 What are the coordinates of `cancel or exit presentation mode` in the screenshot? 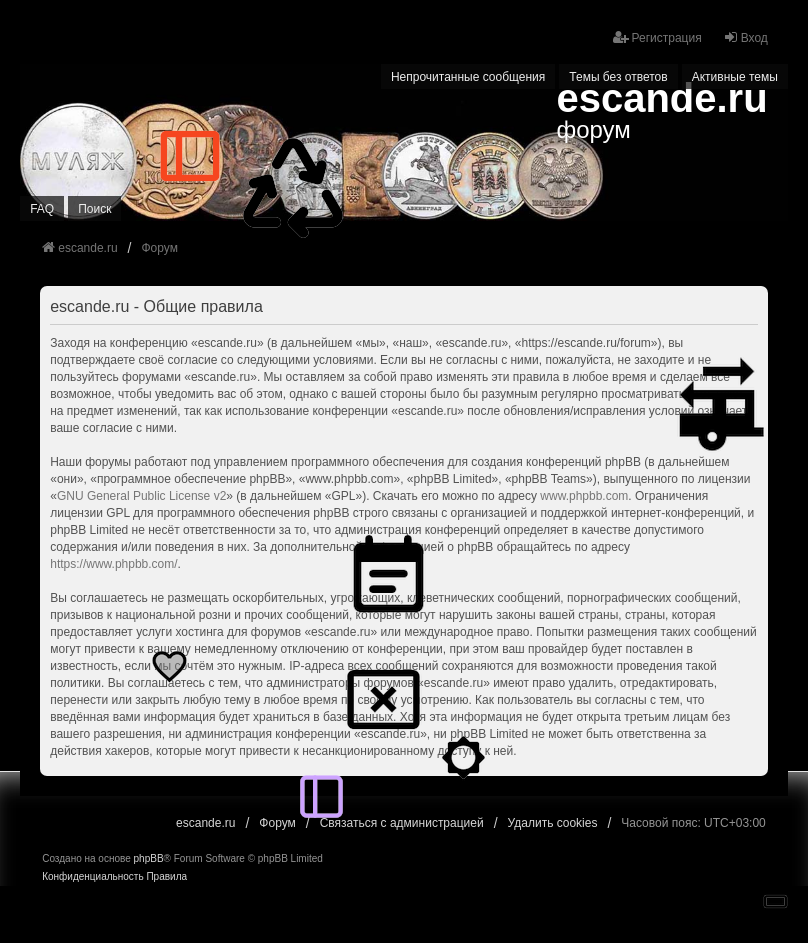 It's located at (383, 699).